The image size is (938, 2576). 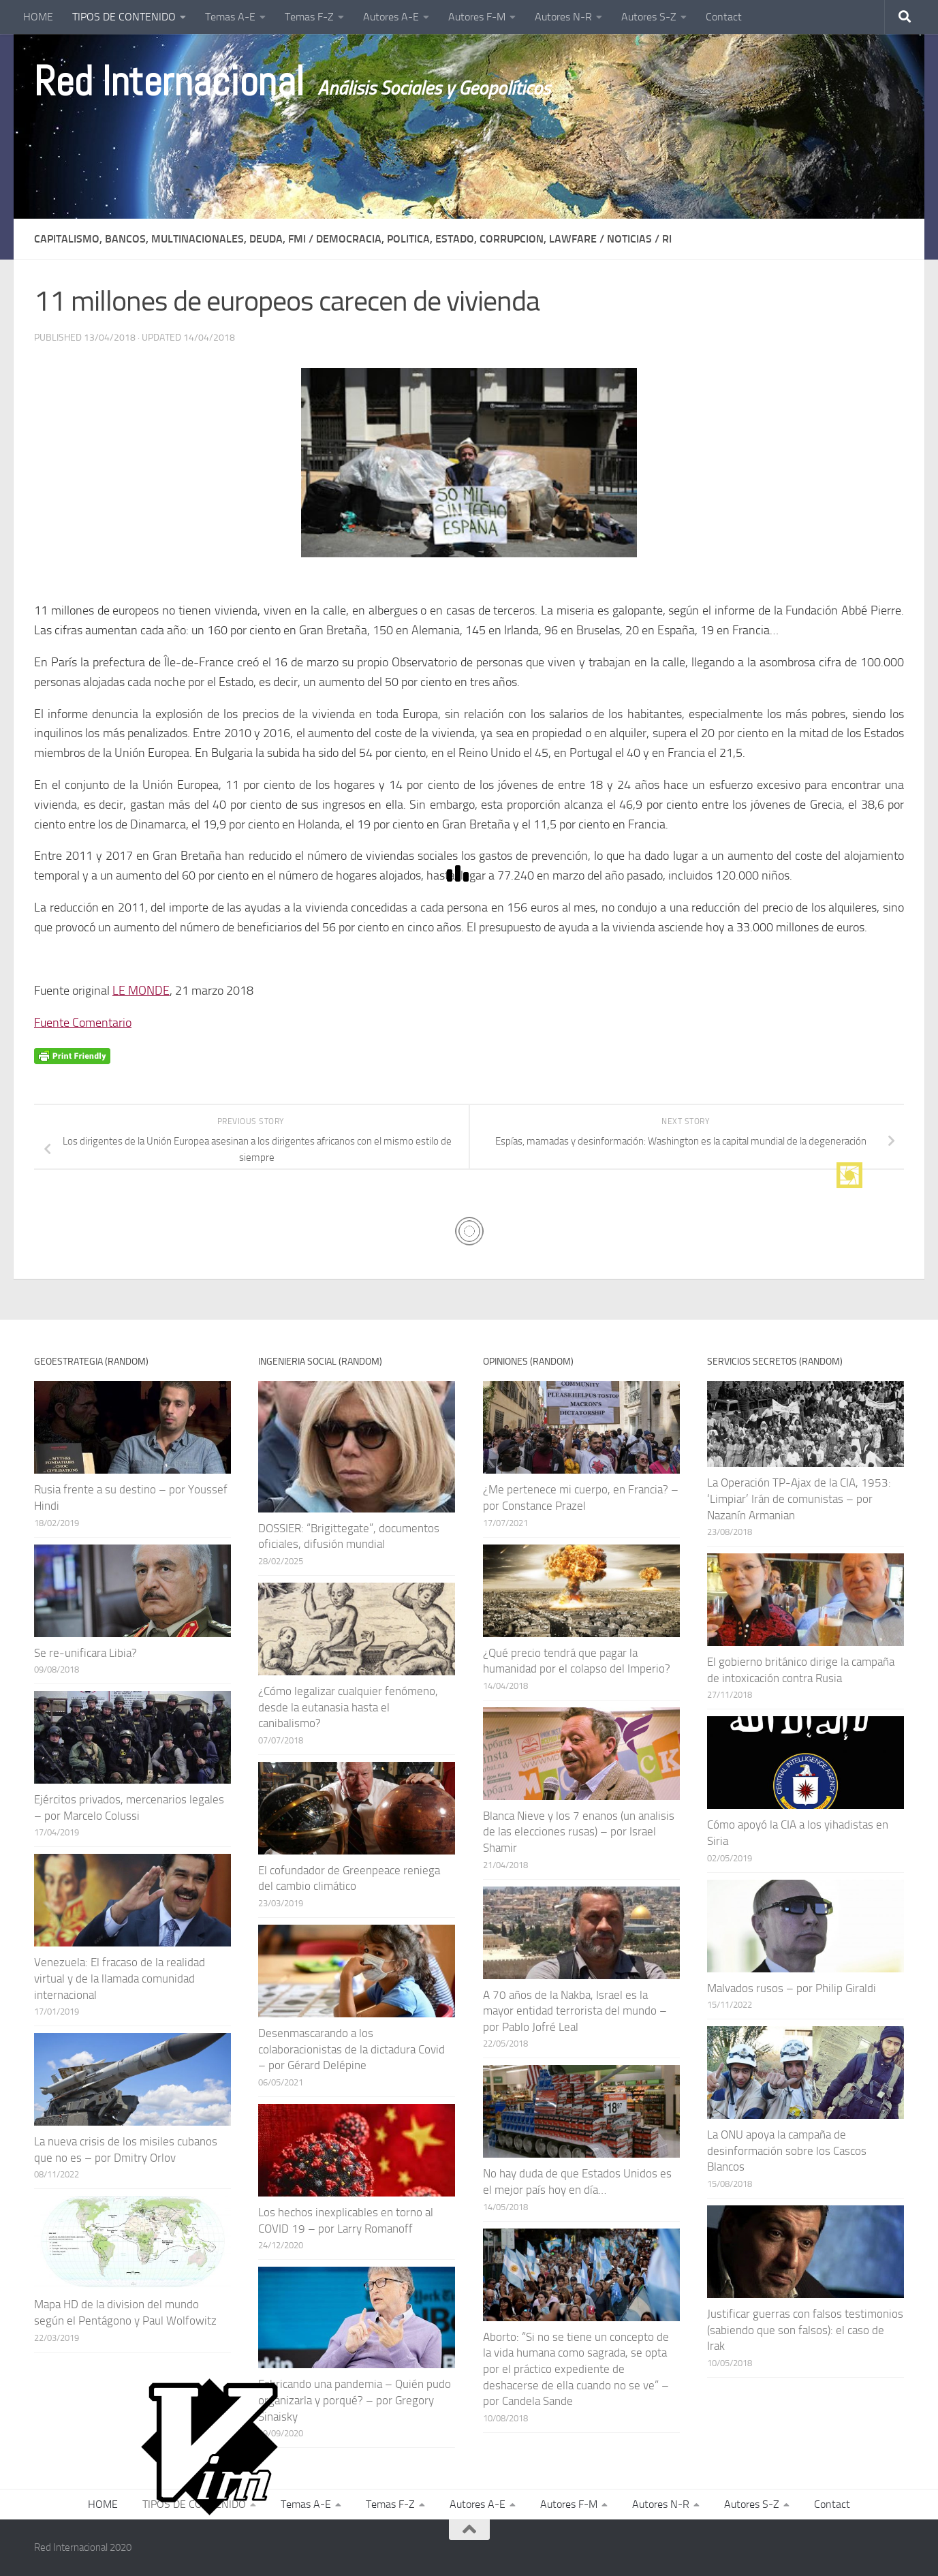 I want to click on open the FamPay app, so click(x=633, y=1734).